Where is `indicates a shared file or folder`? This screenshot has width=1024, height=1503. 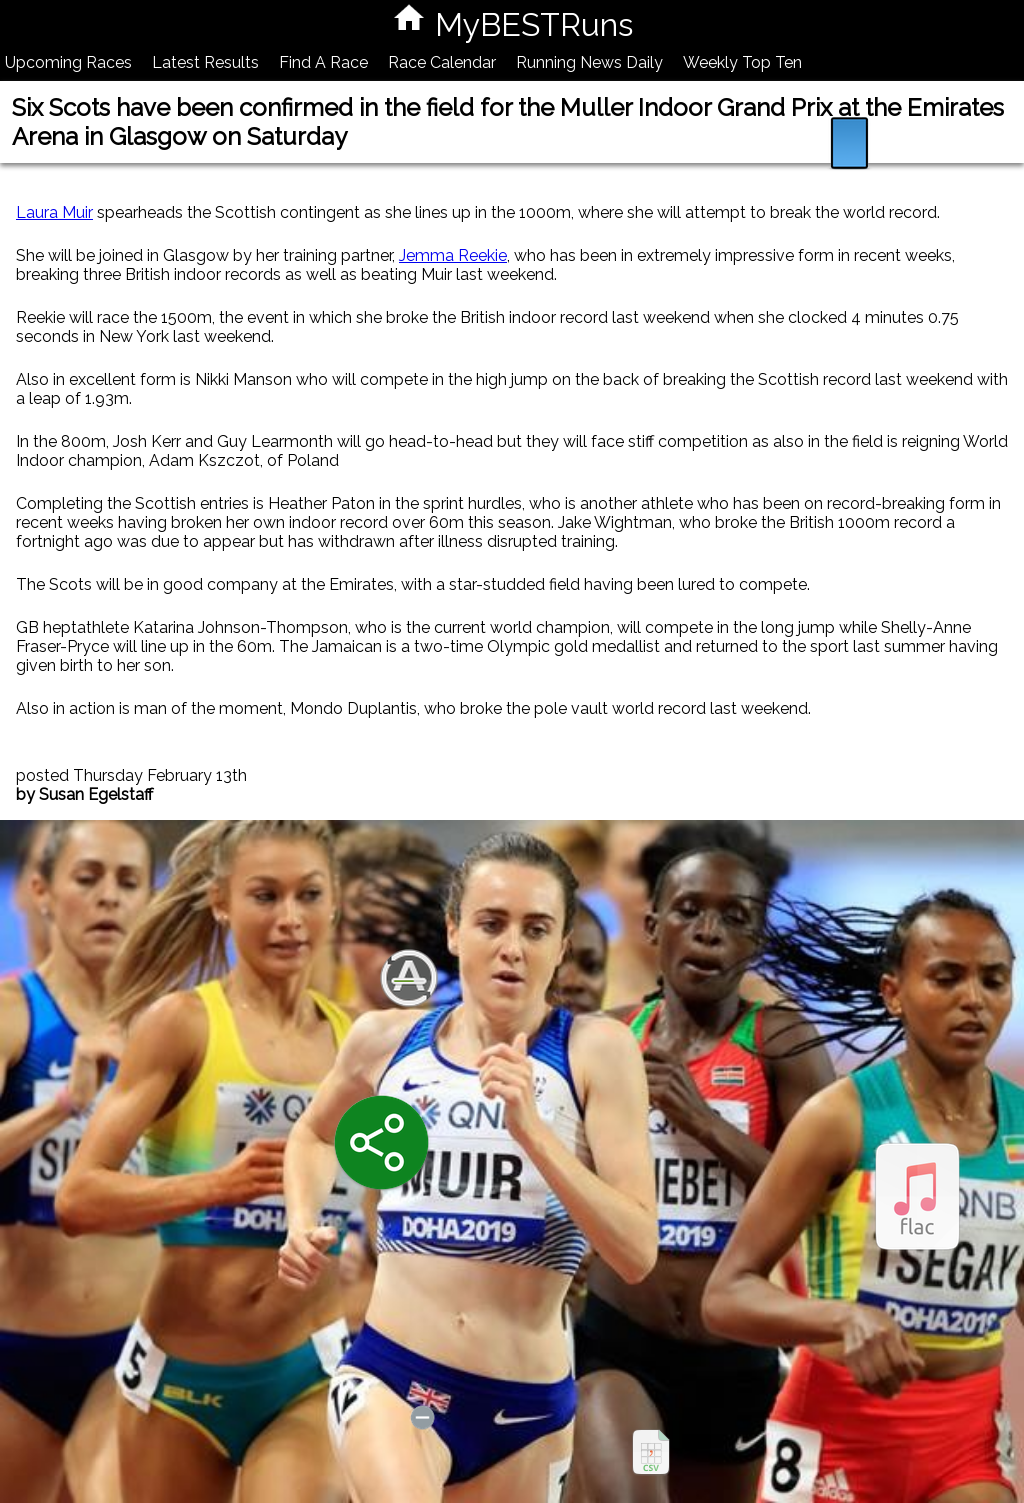
indicates a shared file or folder is located at coordinates (381, 1142).